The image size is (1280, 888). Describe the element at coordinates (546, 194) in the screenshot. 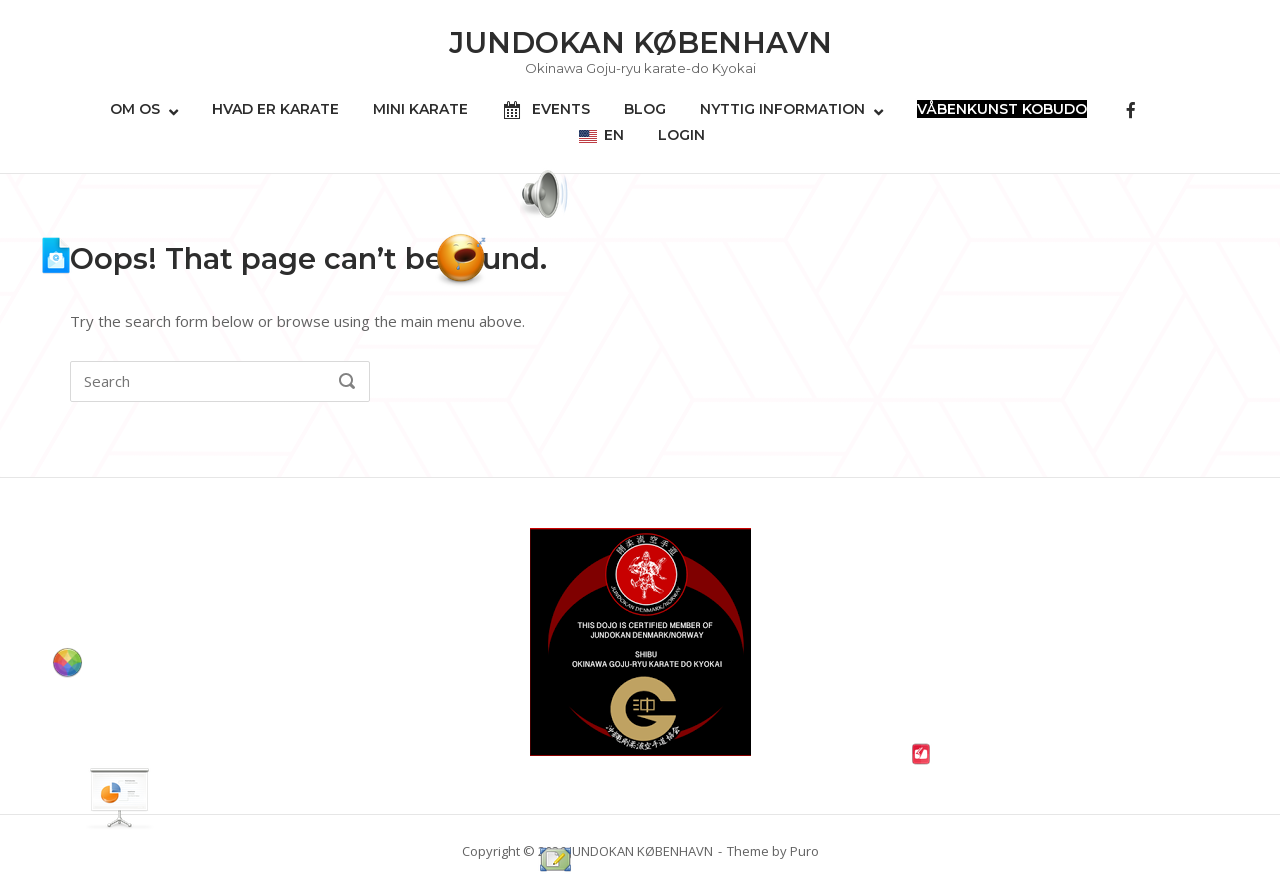

I see `indicates medium volume level` at that location.